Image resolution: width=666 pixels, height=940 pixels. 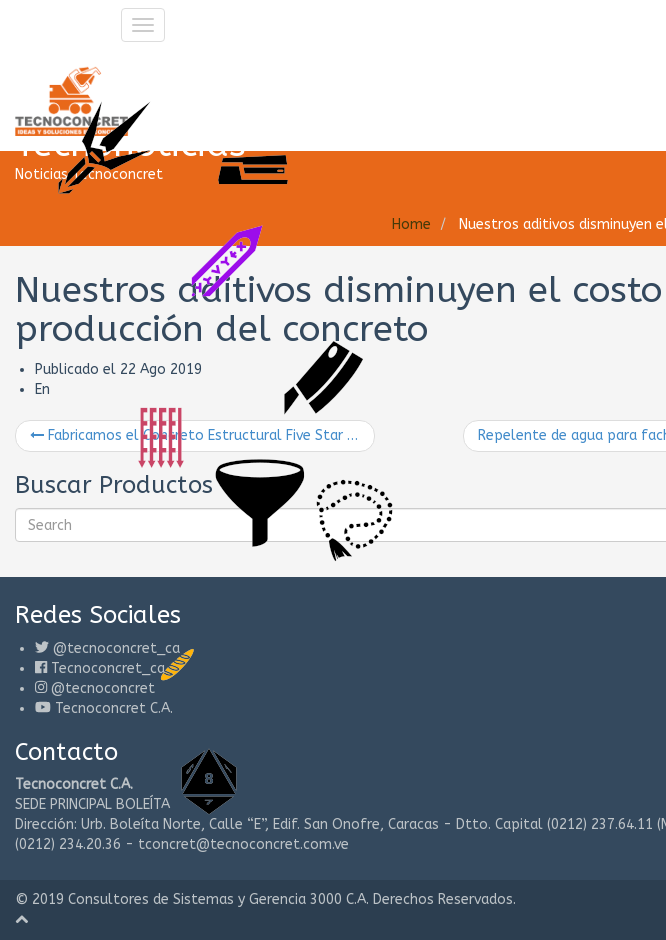 What do you see at coordinates (177, 664) in the screenshot?
I see `bread or bakery item in a game inventory` at bounding box center [177, 664].